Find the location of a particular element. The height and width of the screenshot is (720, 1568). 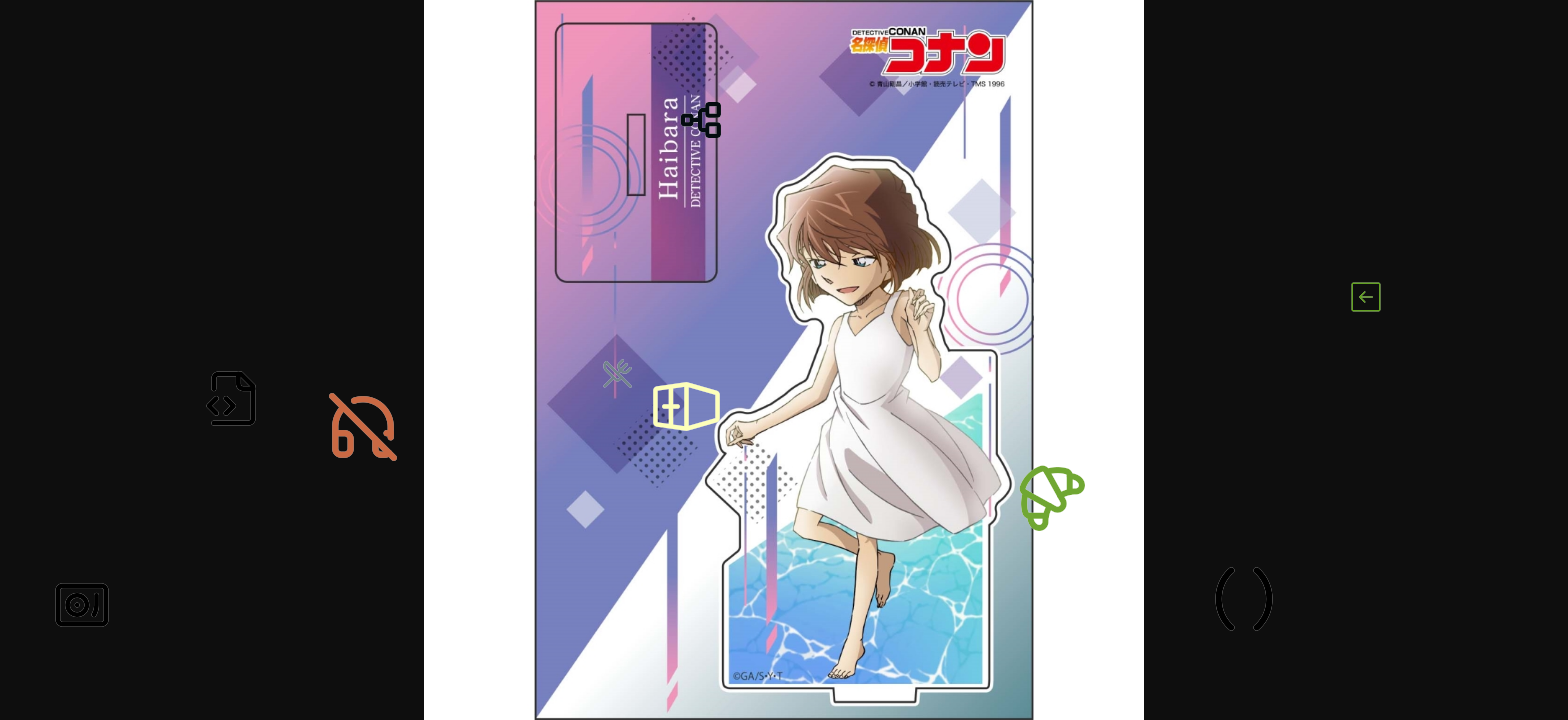

view shipping or freight details is located at coordinates (686, 406).